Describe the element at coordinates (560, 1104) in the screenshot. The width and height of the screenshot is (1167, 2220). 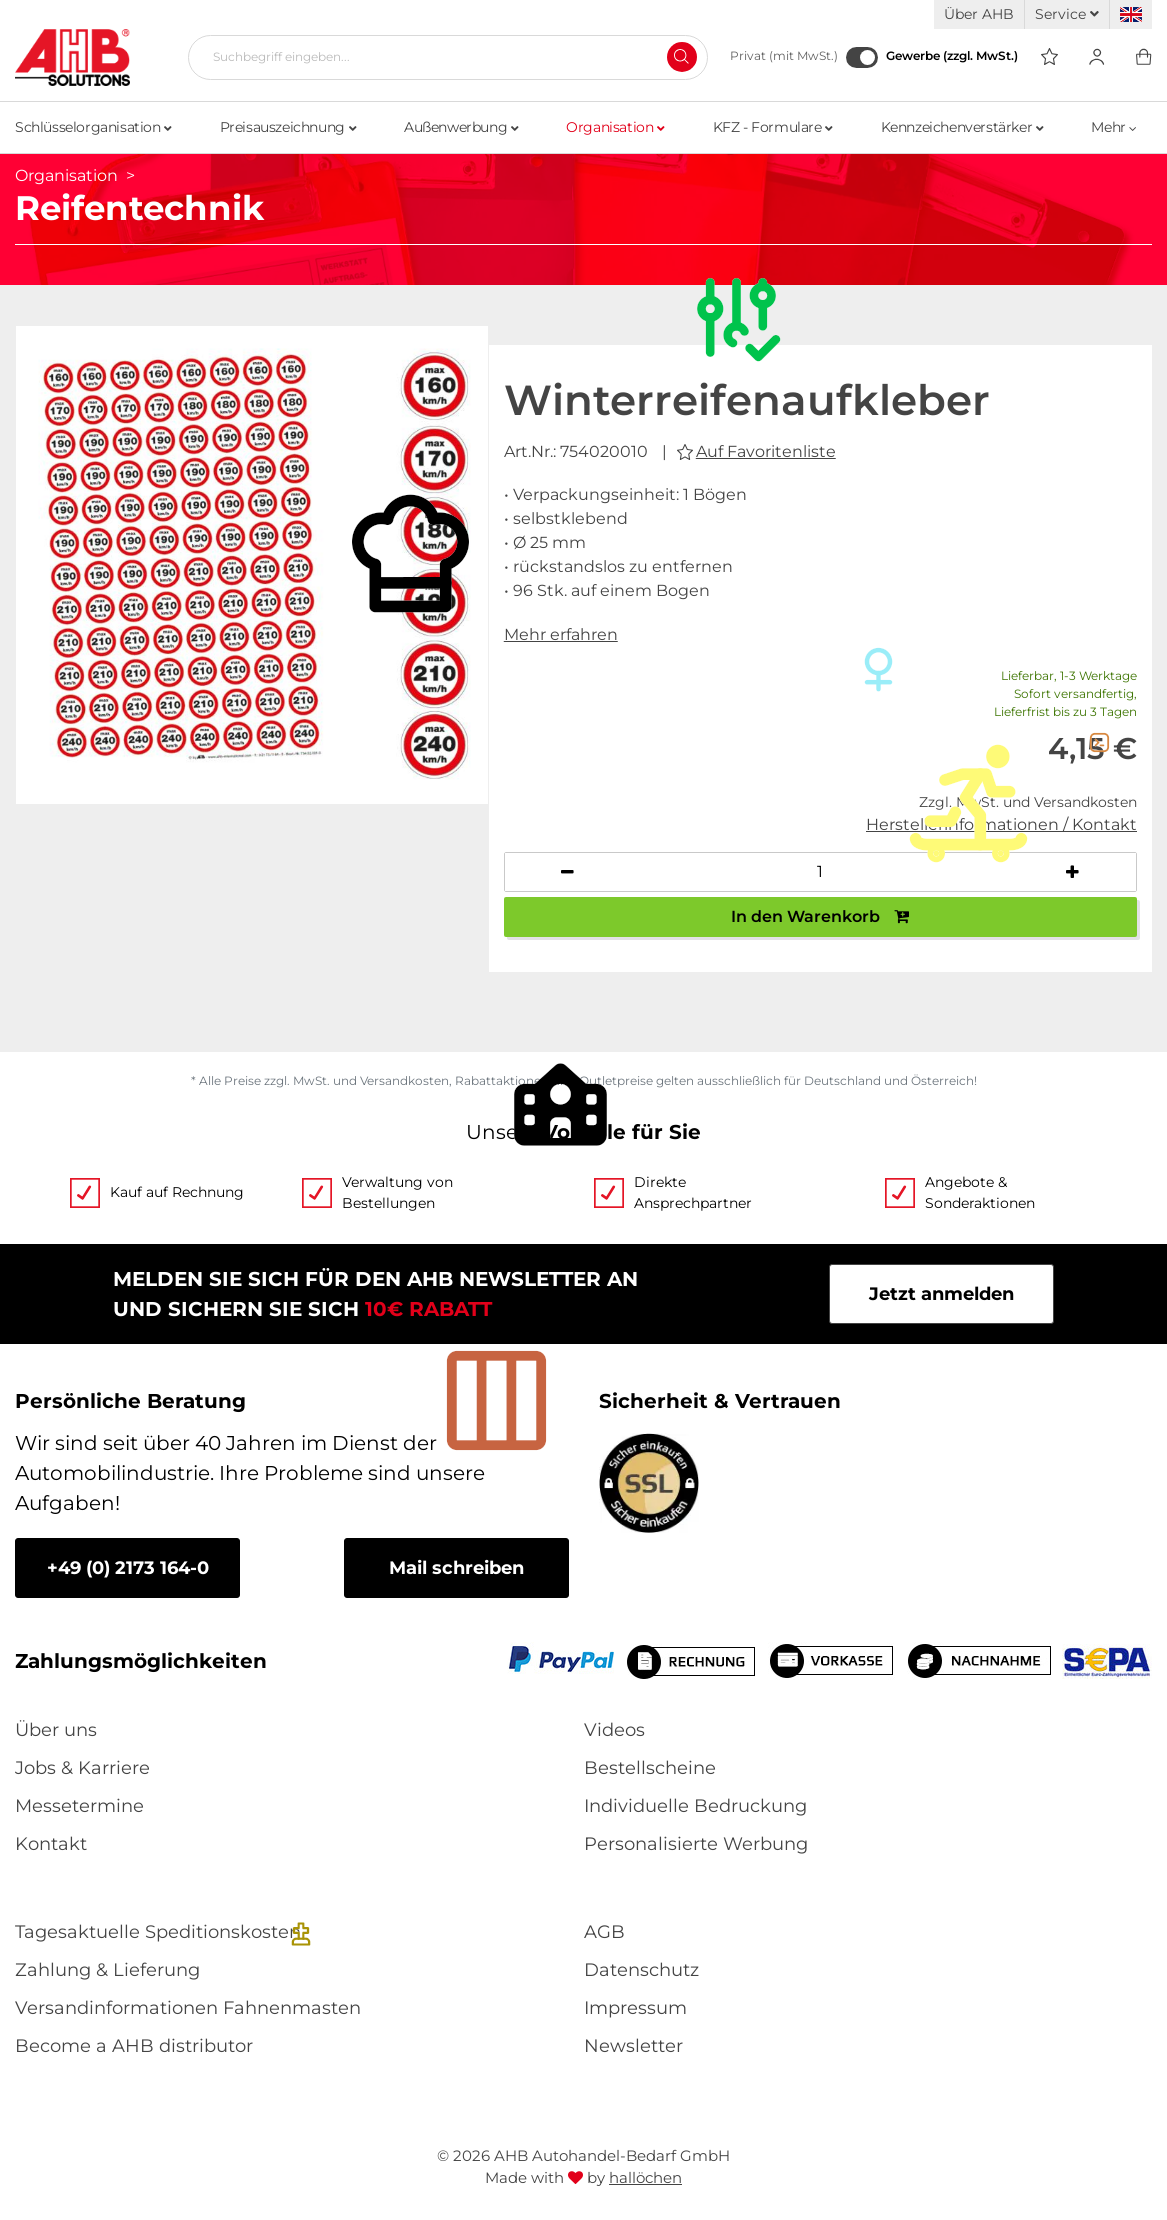
I see `access school or education-related features` at that location.